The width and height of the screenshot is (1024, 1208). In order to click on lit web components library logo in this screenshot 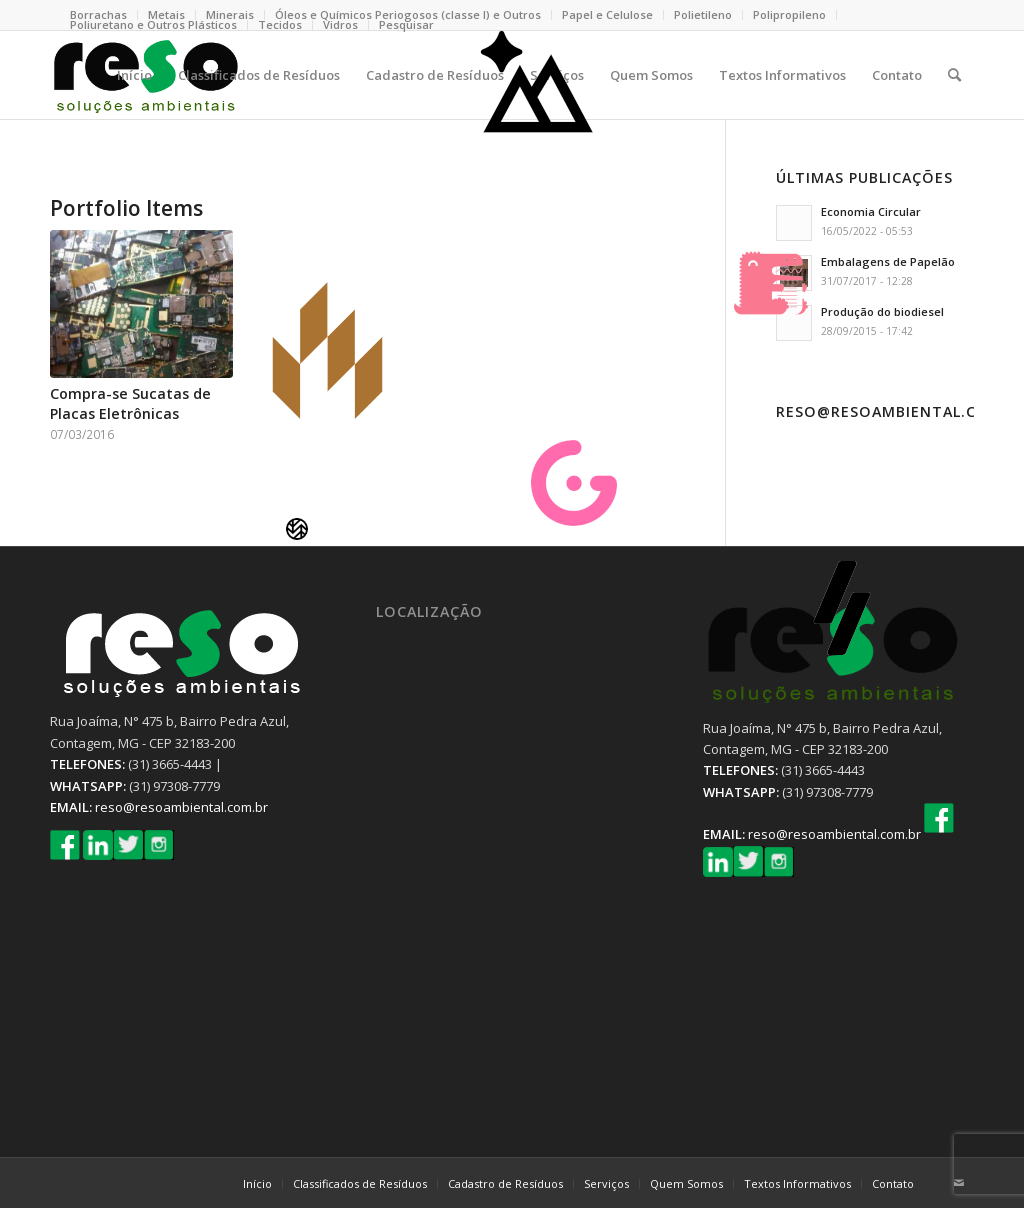, I will do `click(327, 350)`.